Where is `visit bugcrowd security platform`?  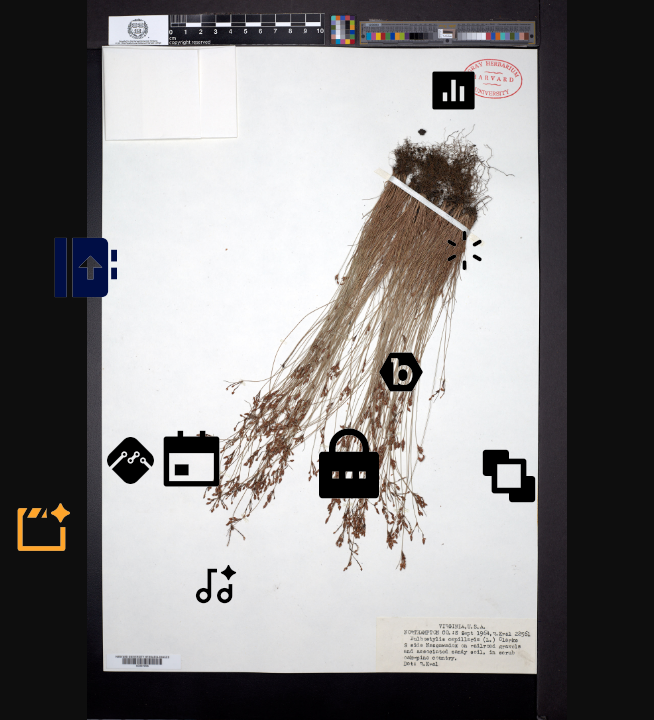 visit bugcrowd security platform is located at coordinates (401, 372).